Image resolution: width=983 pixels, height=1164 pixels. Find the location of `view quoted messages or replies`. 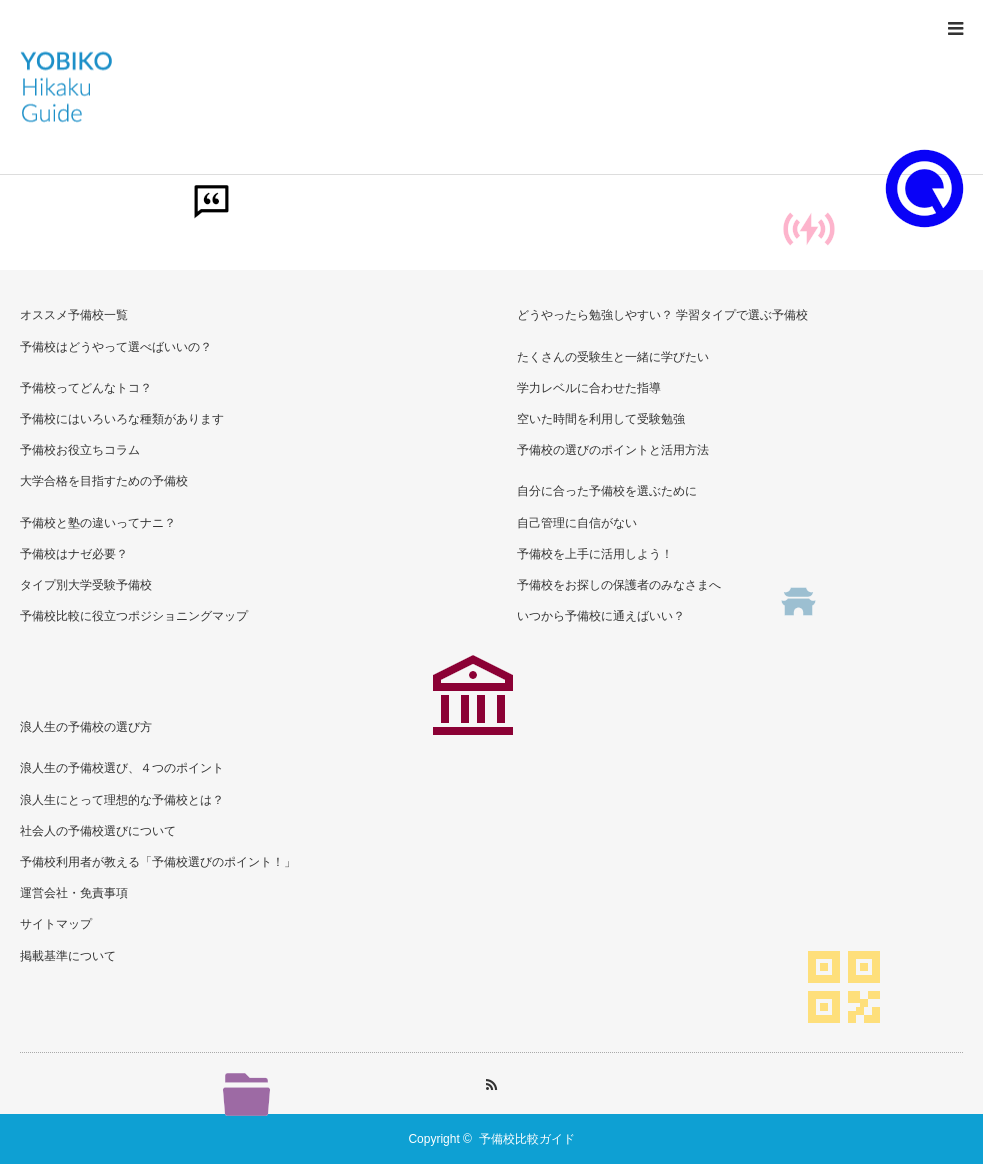

view quoted messages or replies is located at coordinates (211, 200).